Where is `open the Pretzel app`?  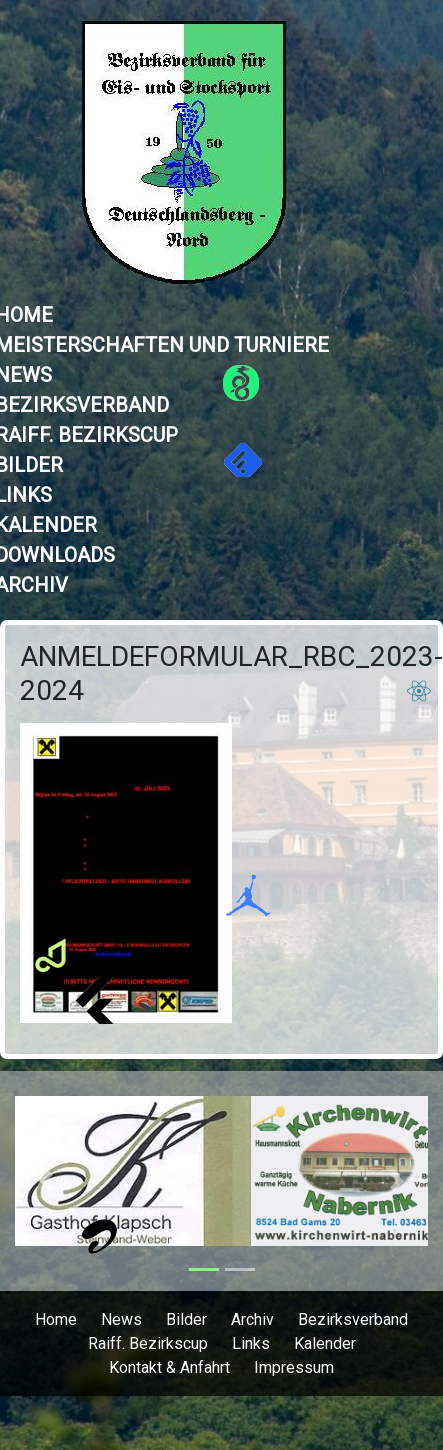
open the Pretzel app is located at coordinates (50, 955).